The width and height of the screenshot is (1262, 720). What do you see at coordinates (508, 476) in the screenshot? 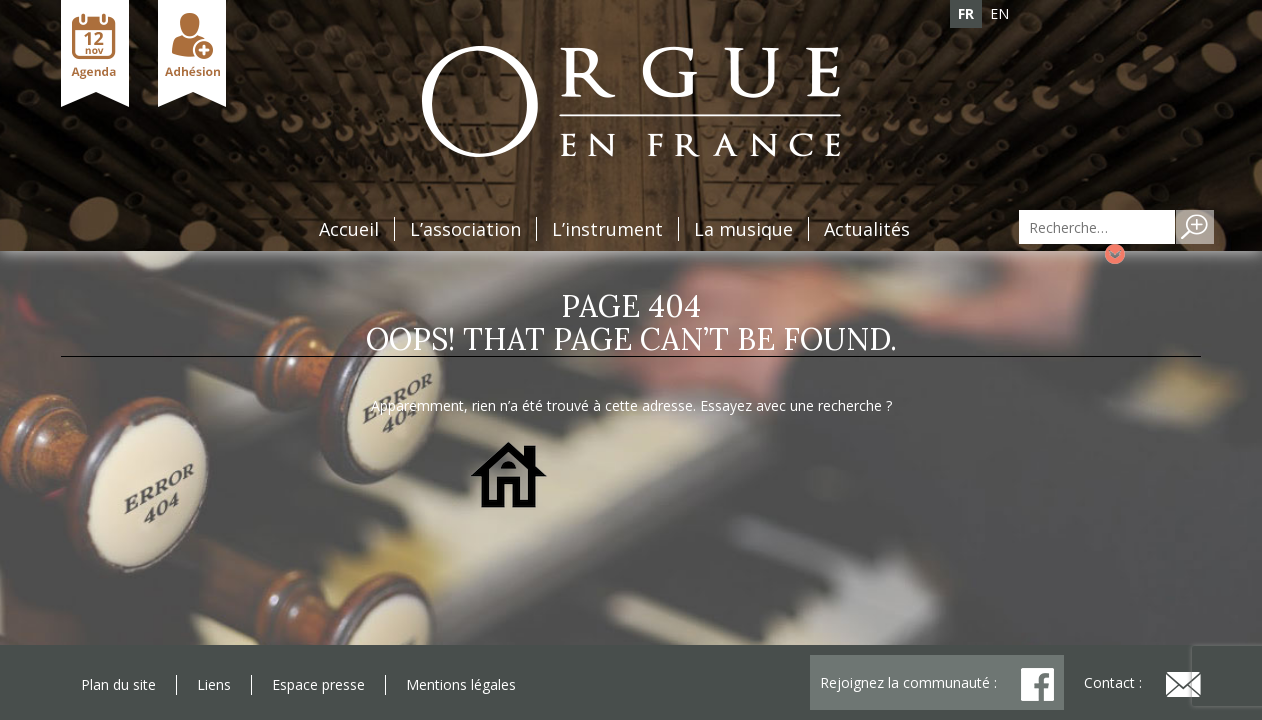
I see `navigate to home screen` at bounding box center [508, 476].